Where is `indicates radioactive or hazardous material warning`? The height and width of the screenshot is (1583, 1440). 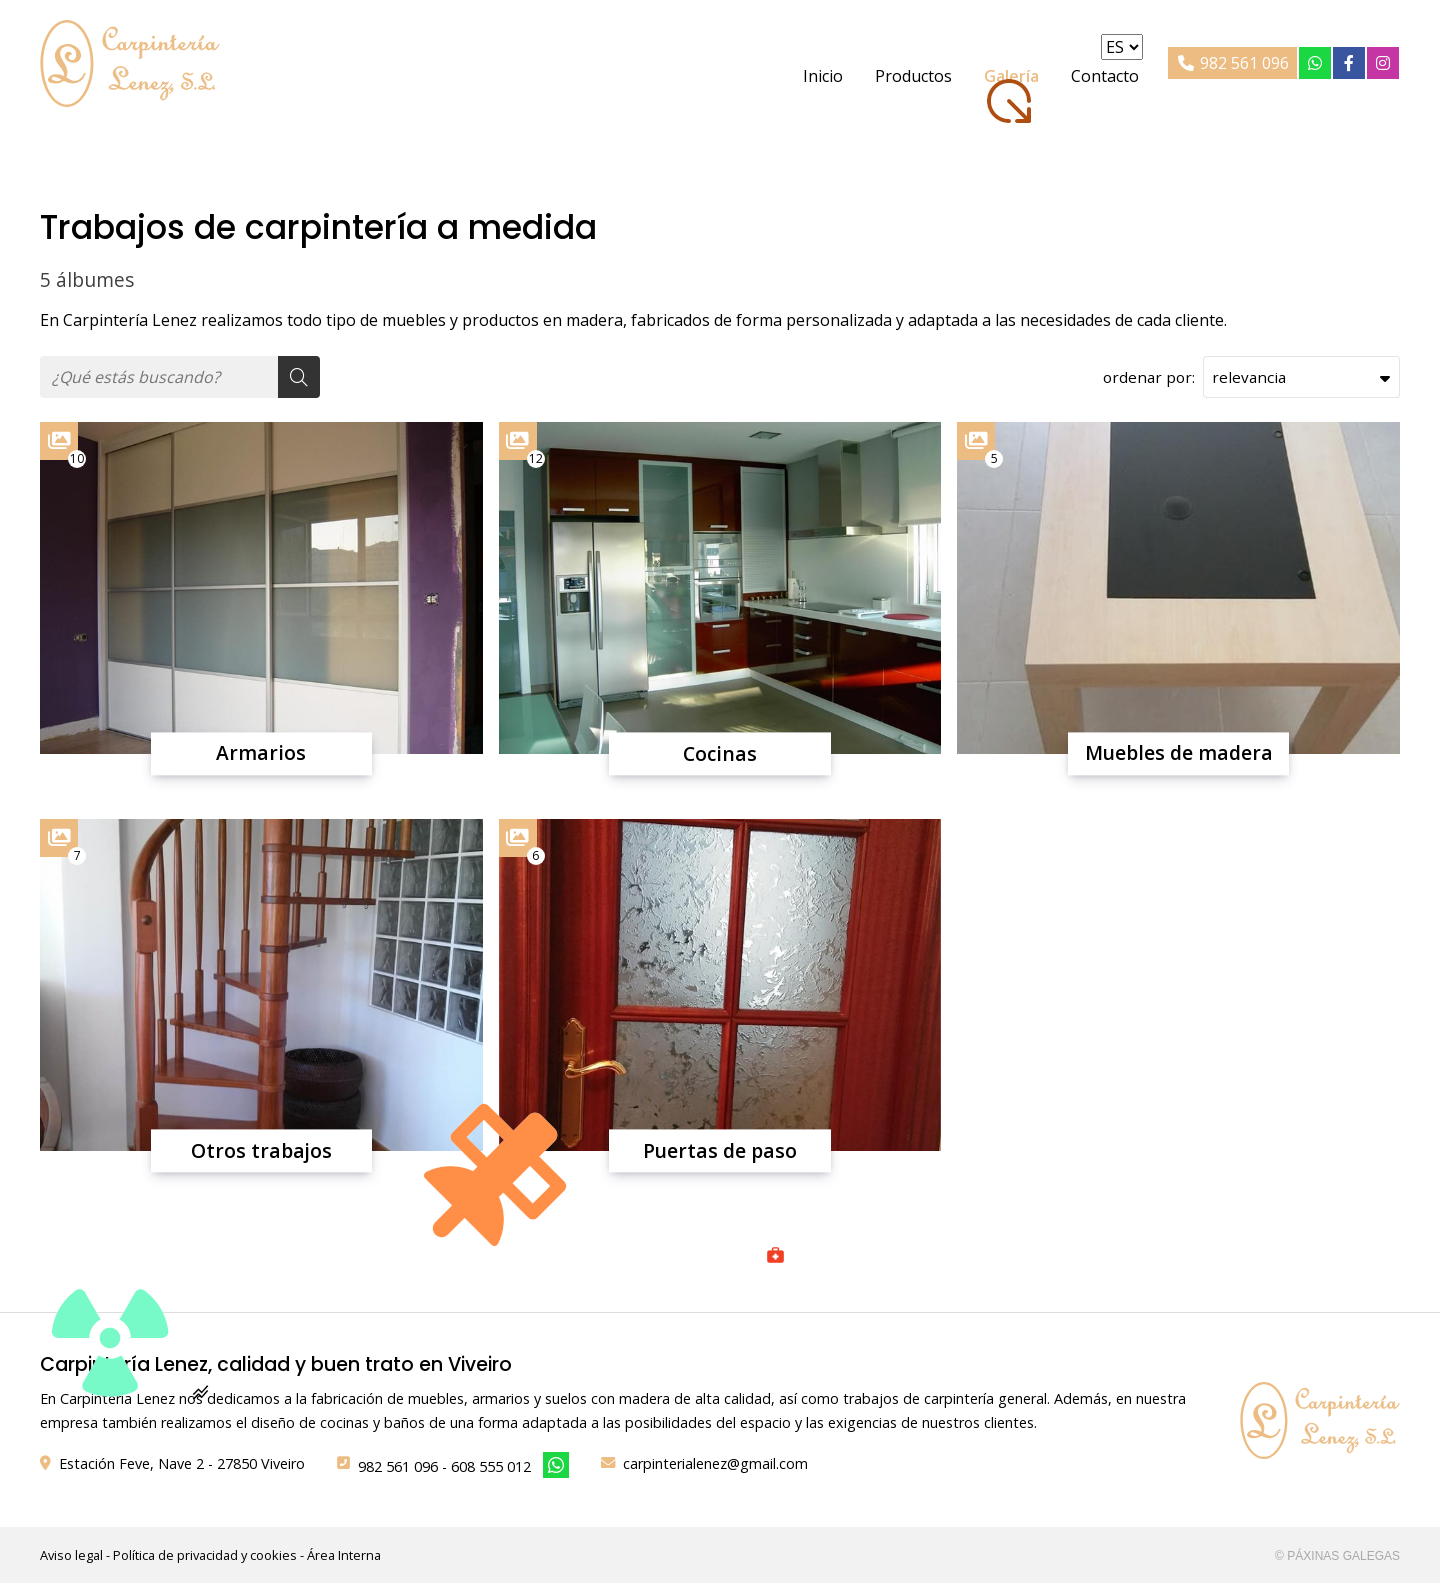
indicates radioactive or hazardous material warning is located at coordinates (110, 1338).